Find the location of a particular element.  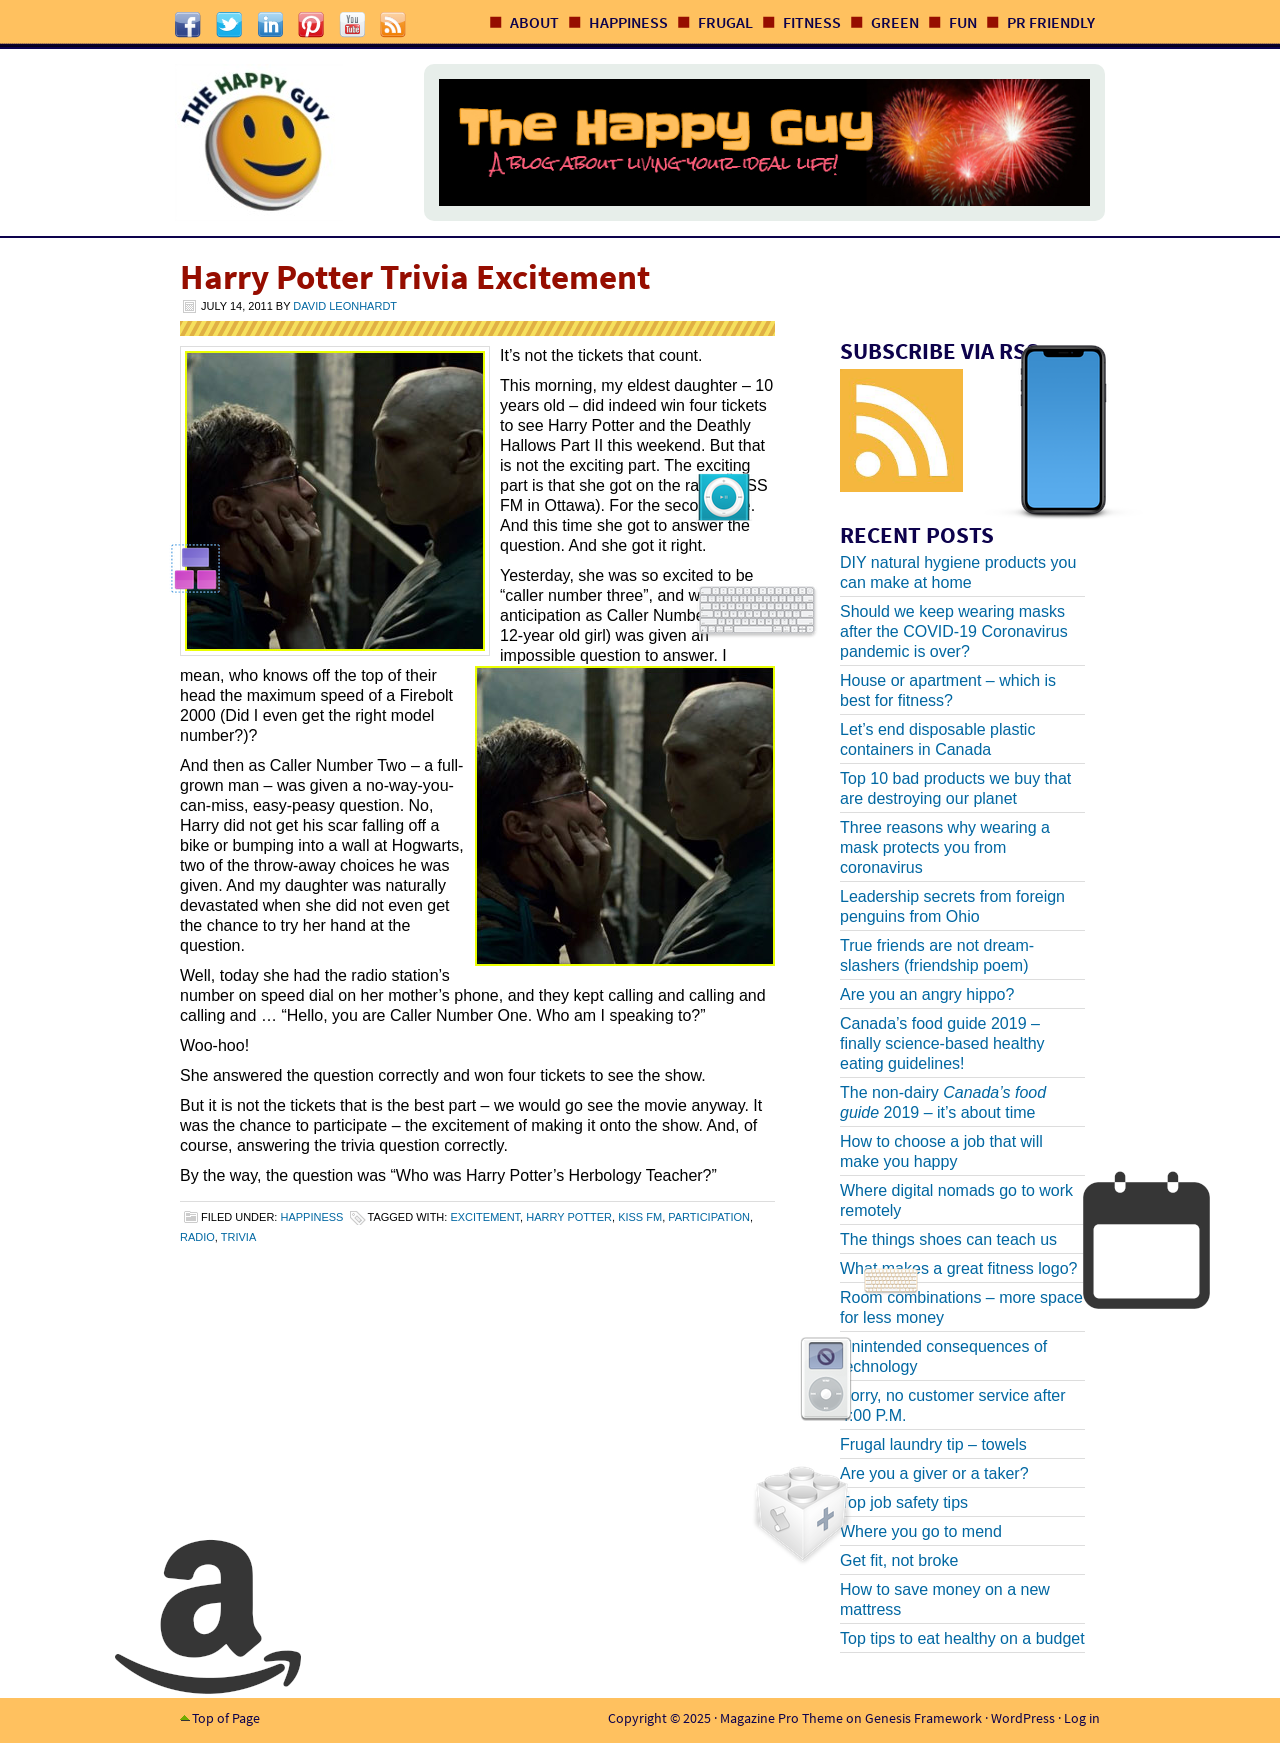

open calendar app is located at coordinates (1146, 1245).